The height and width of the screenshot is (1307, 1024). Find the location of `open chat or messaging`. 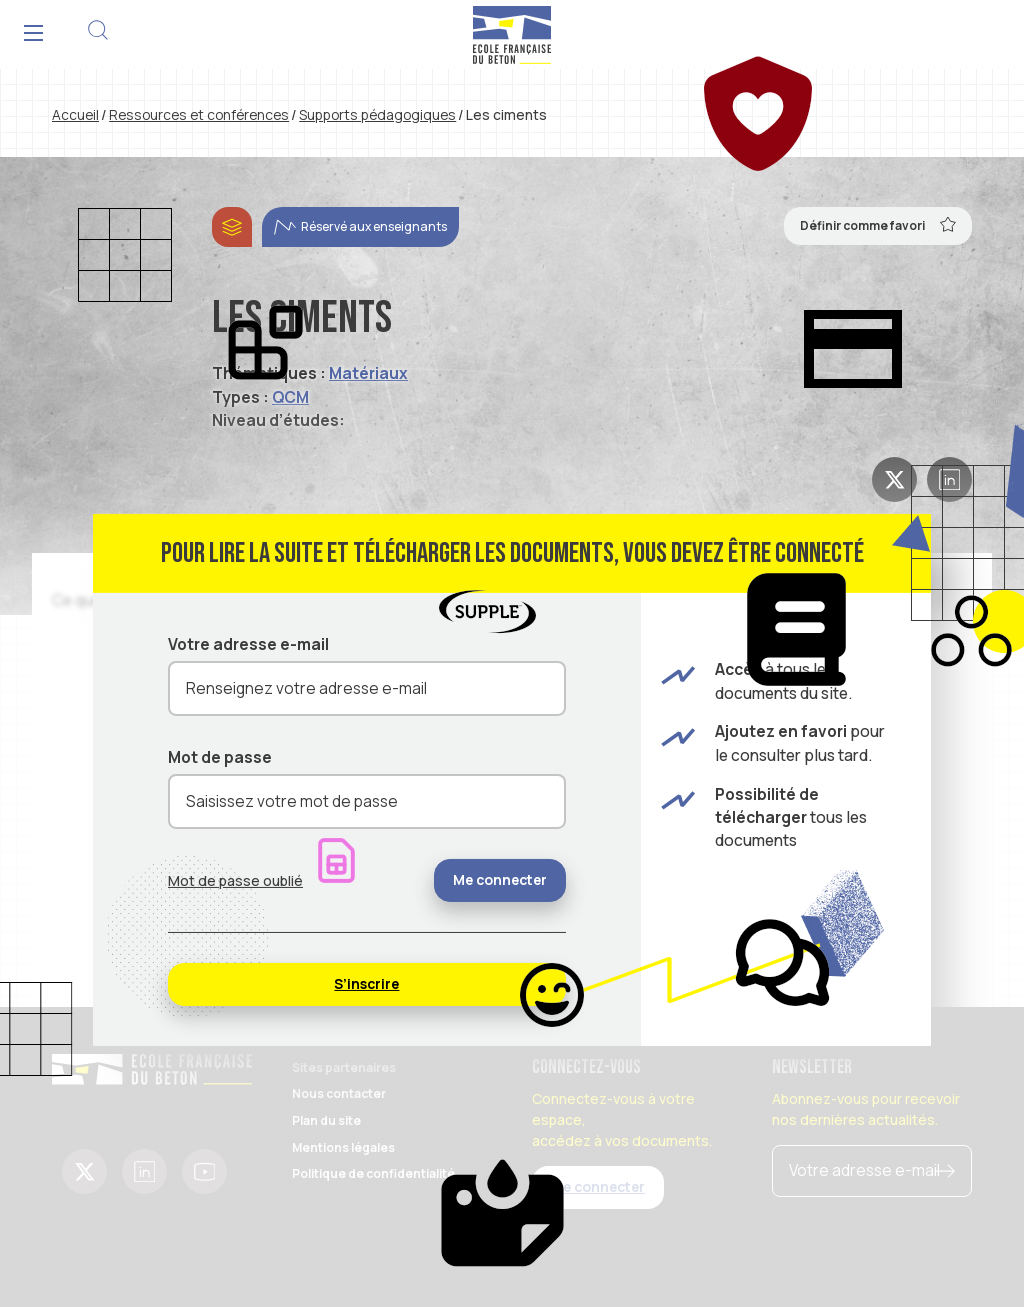

open chat or messaging is located at coordinates (782, 962).